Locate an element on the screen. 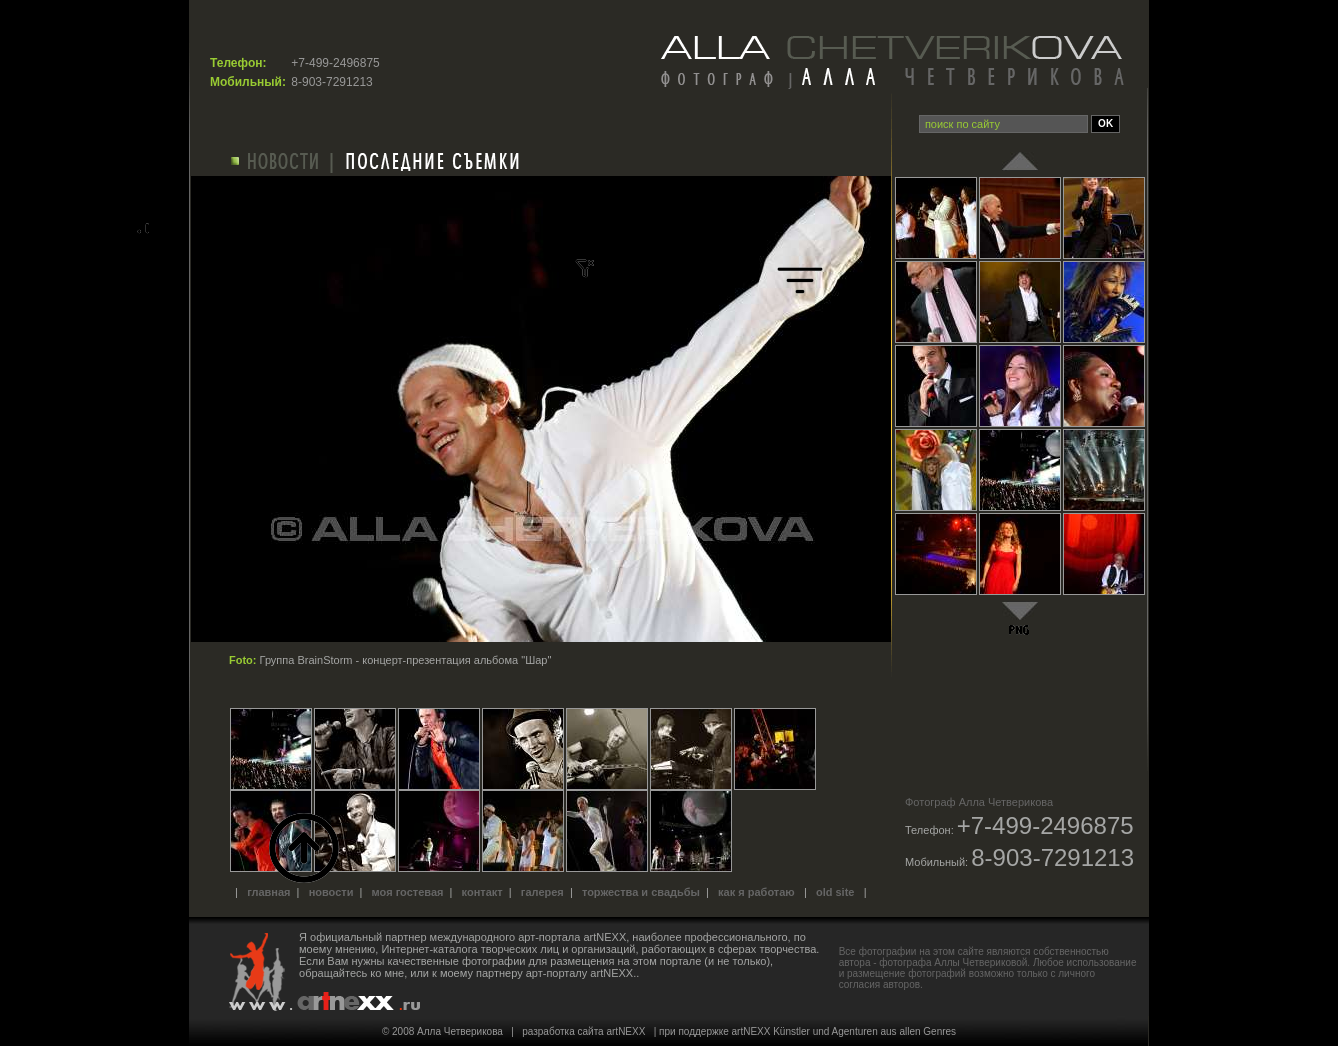  indicates weak signal strength is located at coordinates (155, 218).